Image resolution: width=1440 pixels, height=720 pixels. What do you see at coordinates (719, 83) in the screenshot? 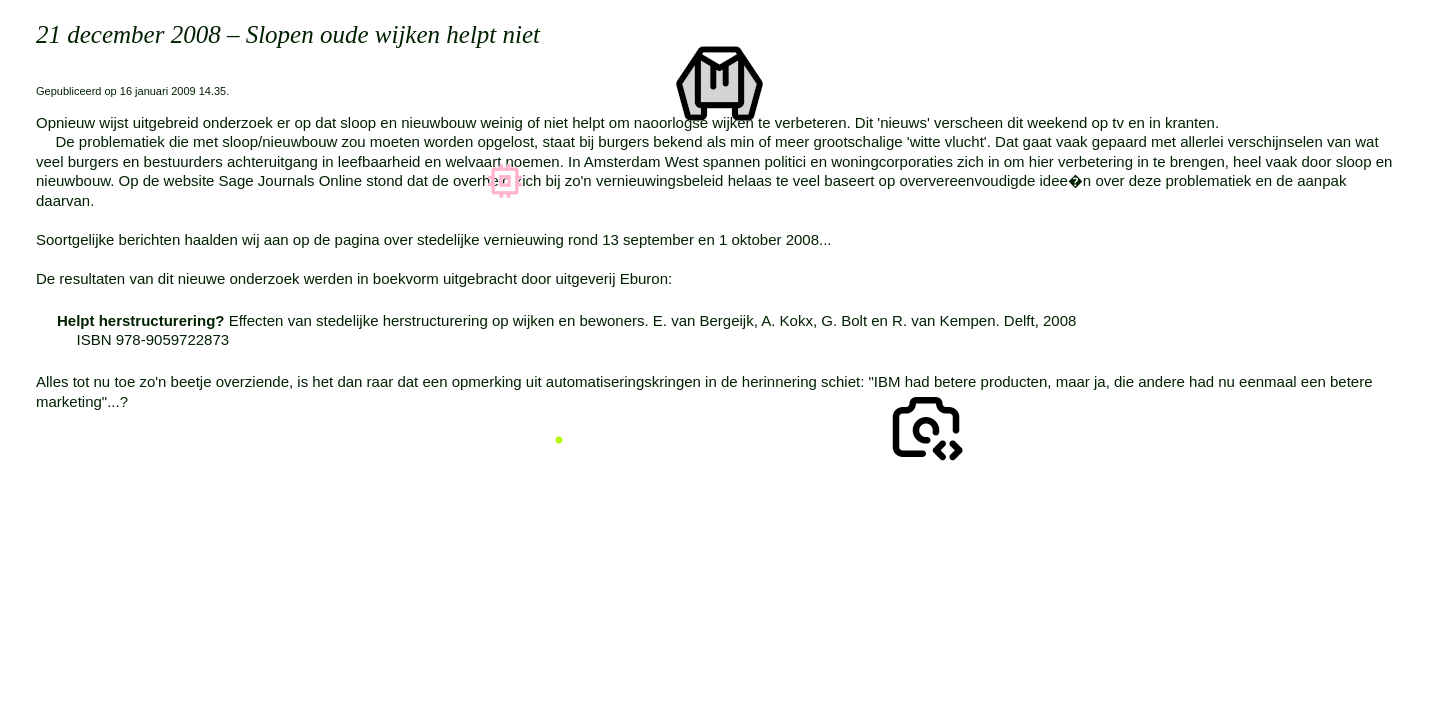
I see `browse clothing or apparel items` at bounding box center [719, 83].